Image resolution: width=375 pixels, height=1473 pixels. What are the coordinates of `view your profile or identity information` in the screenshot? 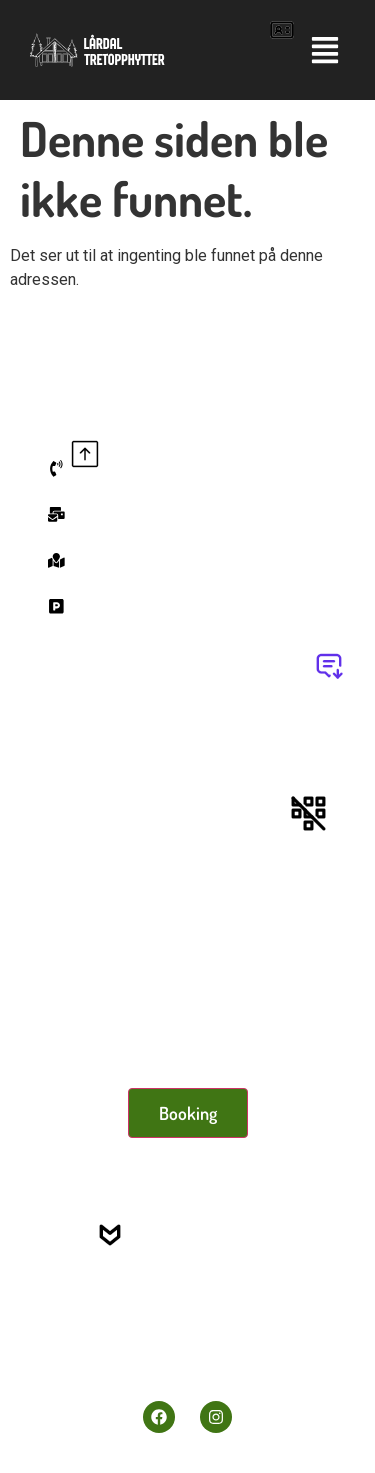 It's located at (282, 30).